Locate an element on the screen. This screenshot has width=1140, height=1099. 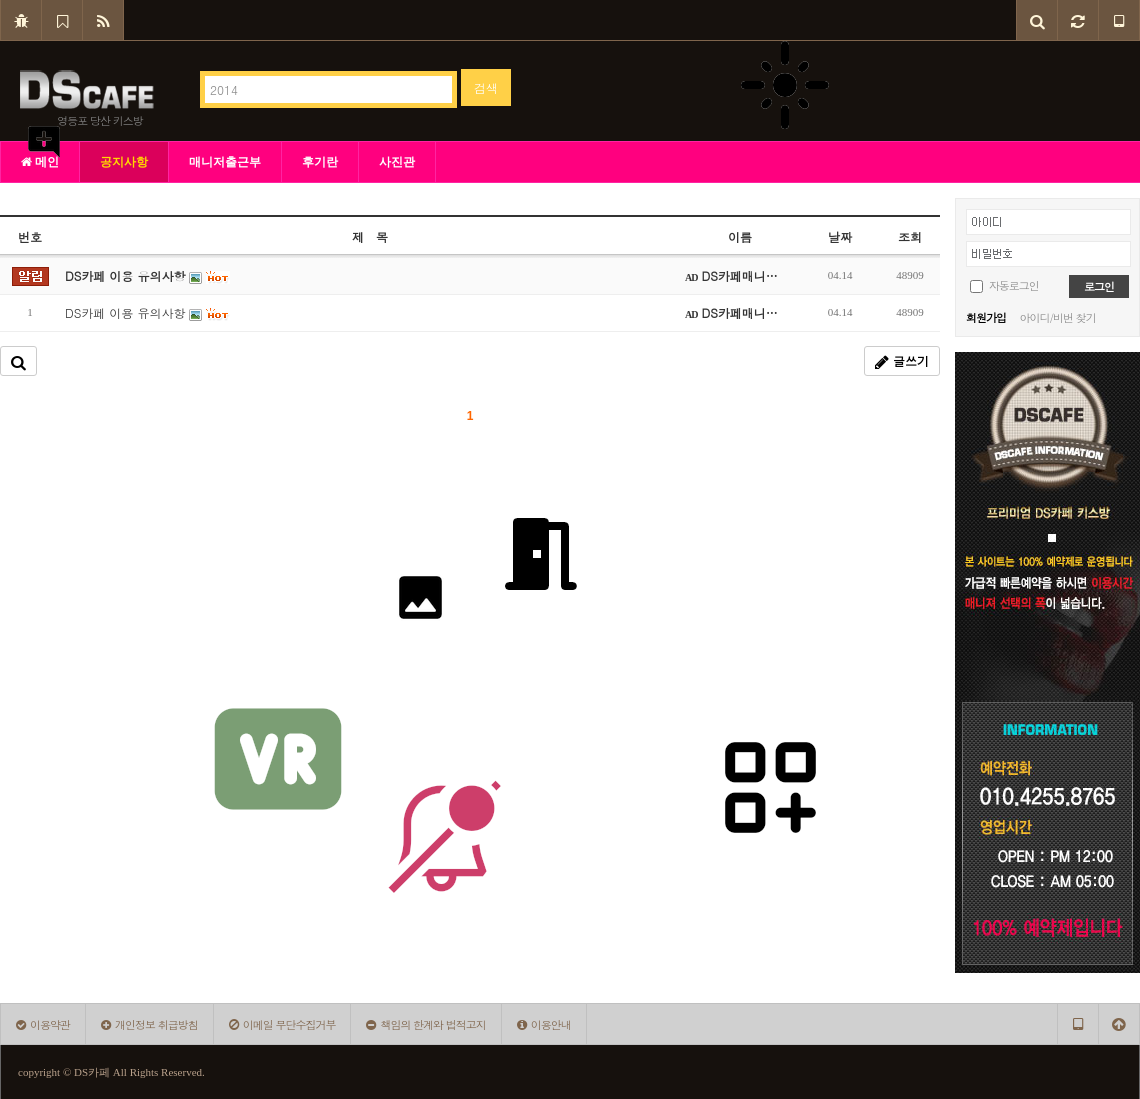
indicates VR-compatible content or experience is located at coordinates (278, 759).